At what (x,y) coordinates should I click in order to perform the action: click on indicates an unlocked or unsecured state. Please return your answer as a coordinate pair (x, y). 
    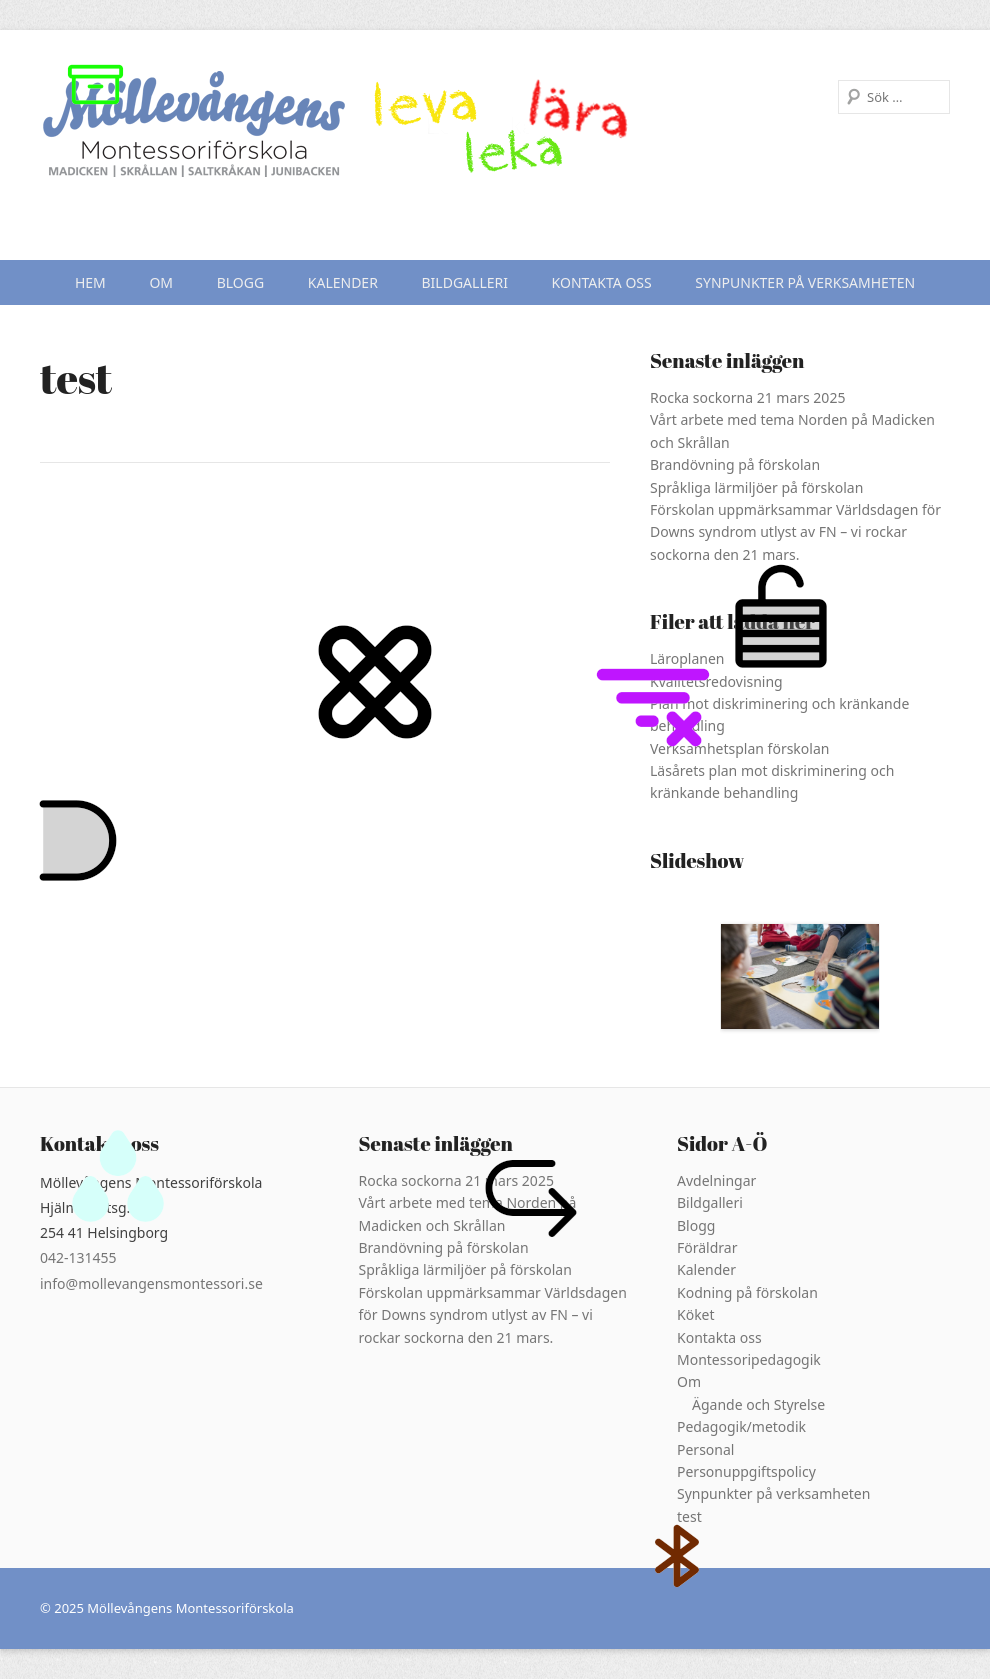
    Looking at the image, I should click on (781, 622).